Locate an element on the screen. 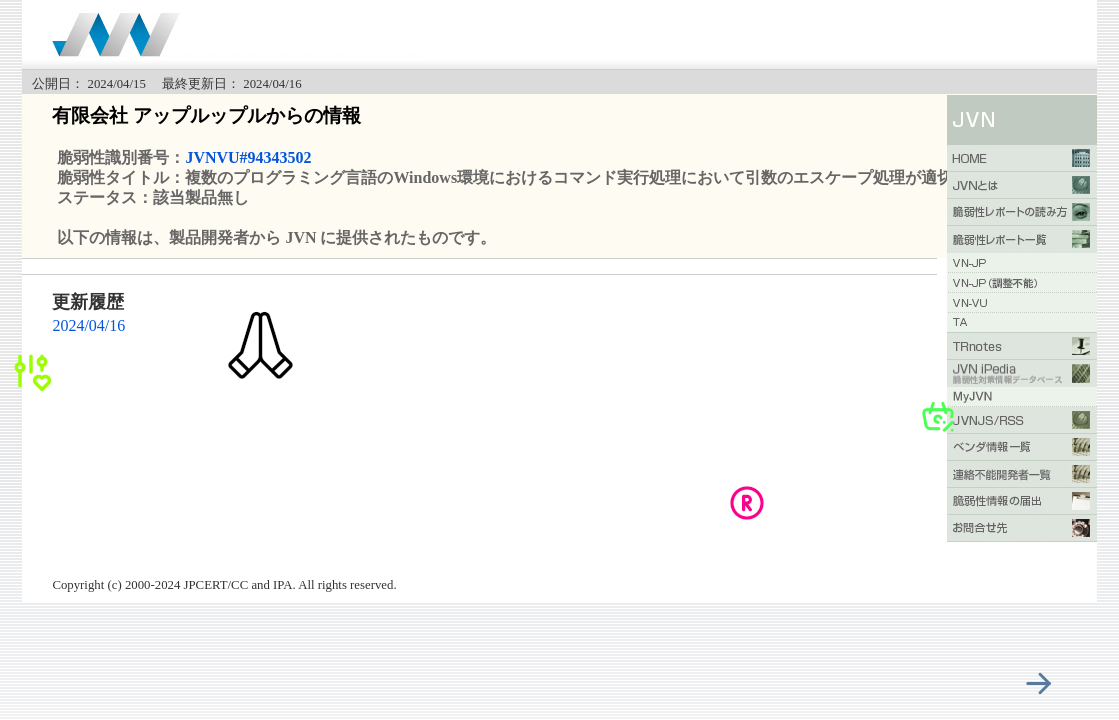  navigate to the next item or screen is located at coordinates (1038, 683).